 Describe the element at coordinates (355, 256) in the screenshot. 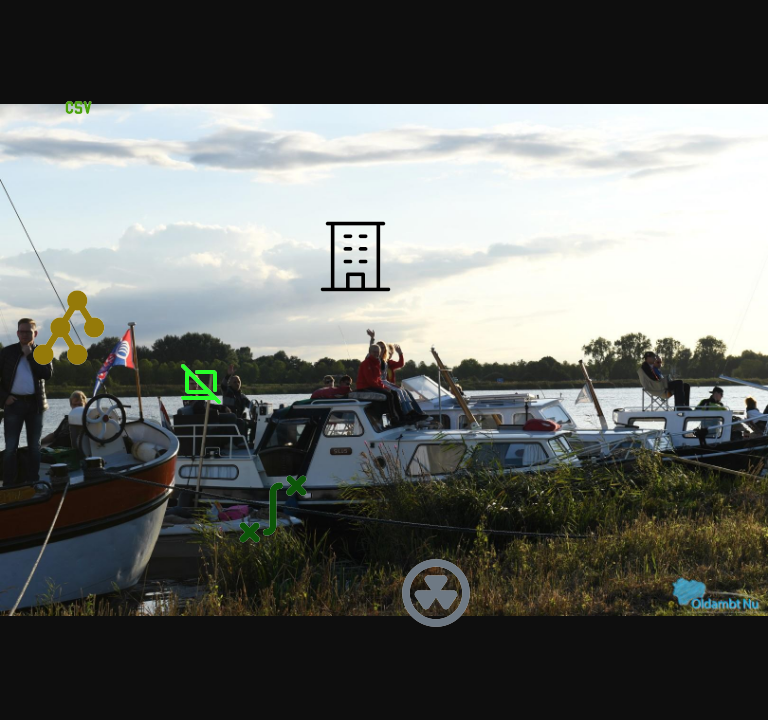

I see `view company or business profile` at that location.